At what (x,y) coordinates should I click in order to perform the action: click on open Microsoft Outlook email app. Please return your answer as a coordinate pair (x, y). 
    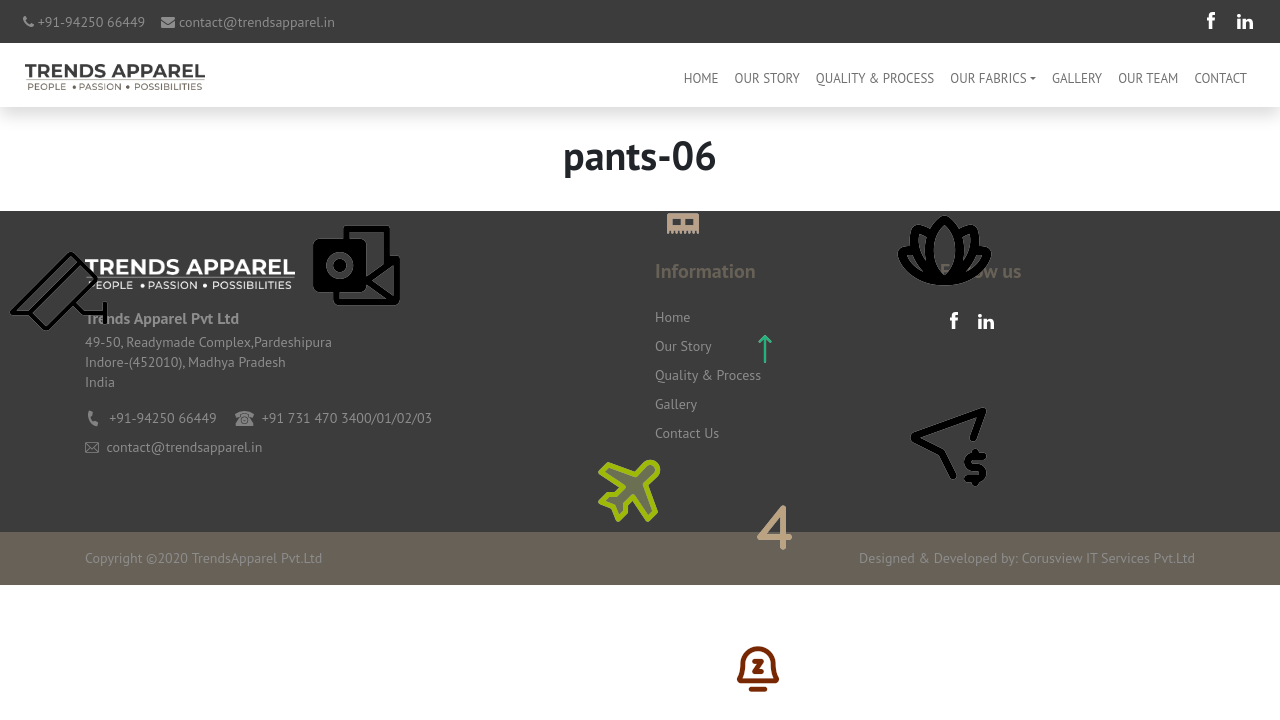
    Looking at the image, I should click on (356, 265).